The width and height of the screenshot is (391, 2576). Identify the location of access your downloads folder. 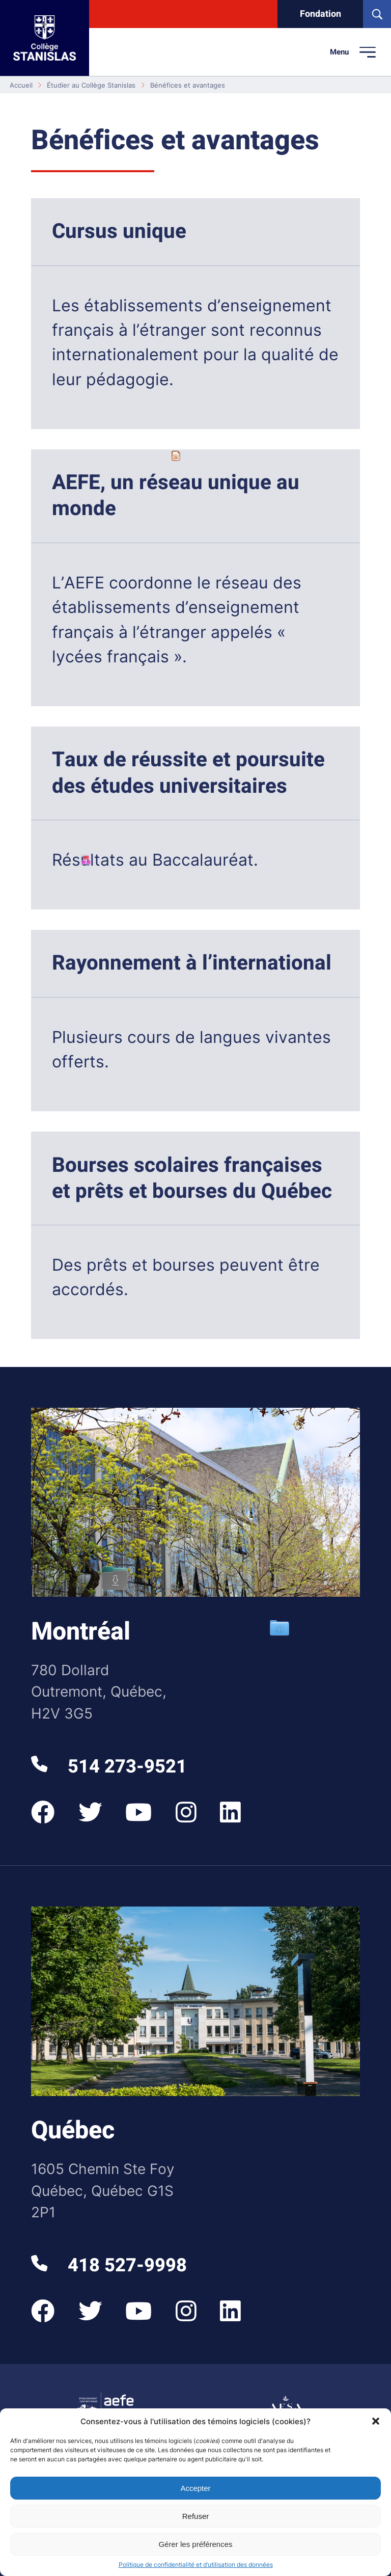
(115, 1578).